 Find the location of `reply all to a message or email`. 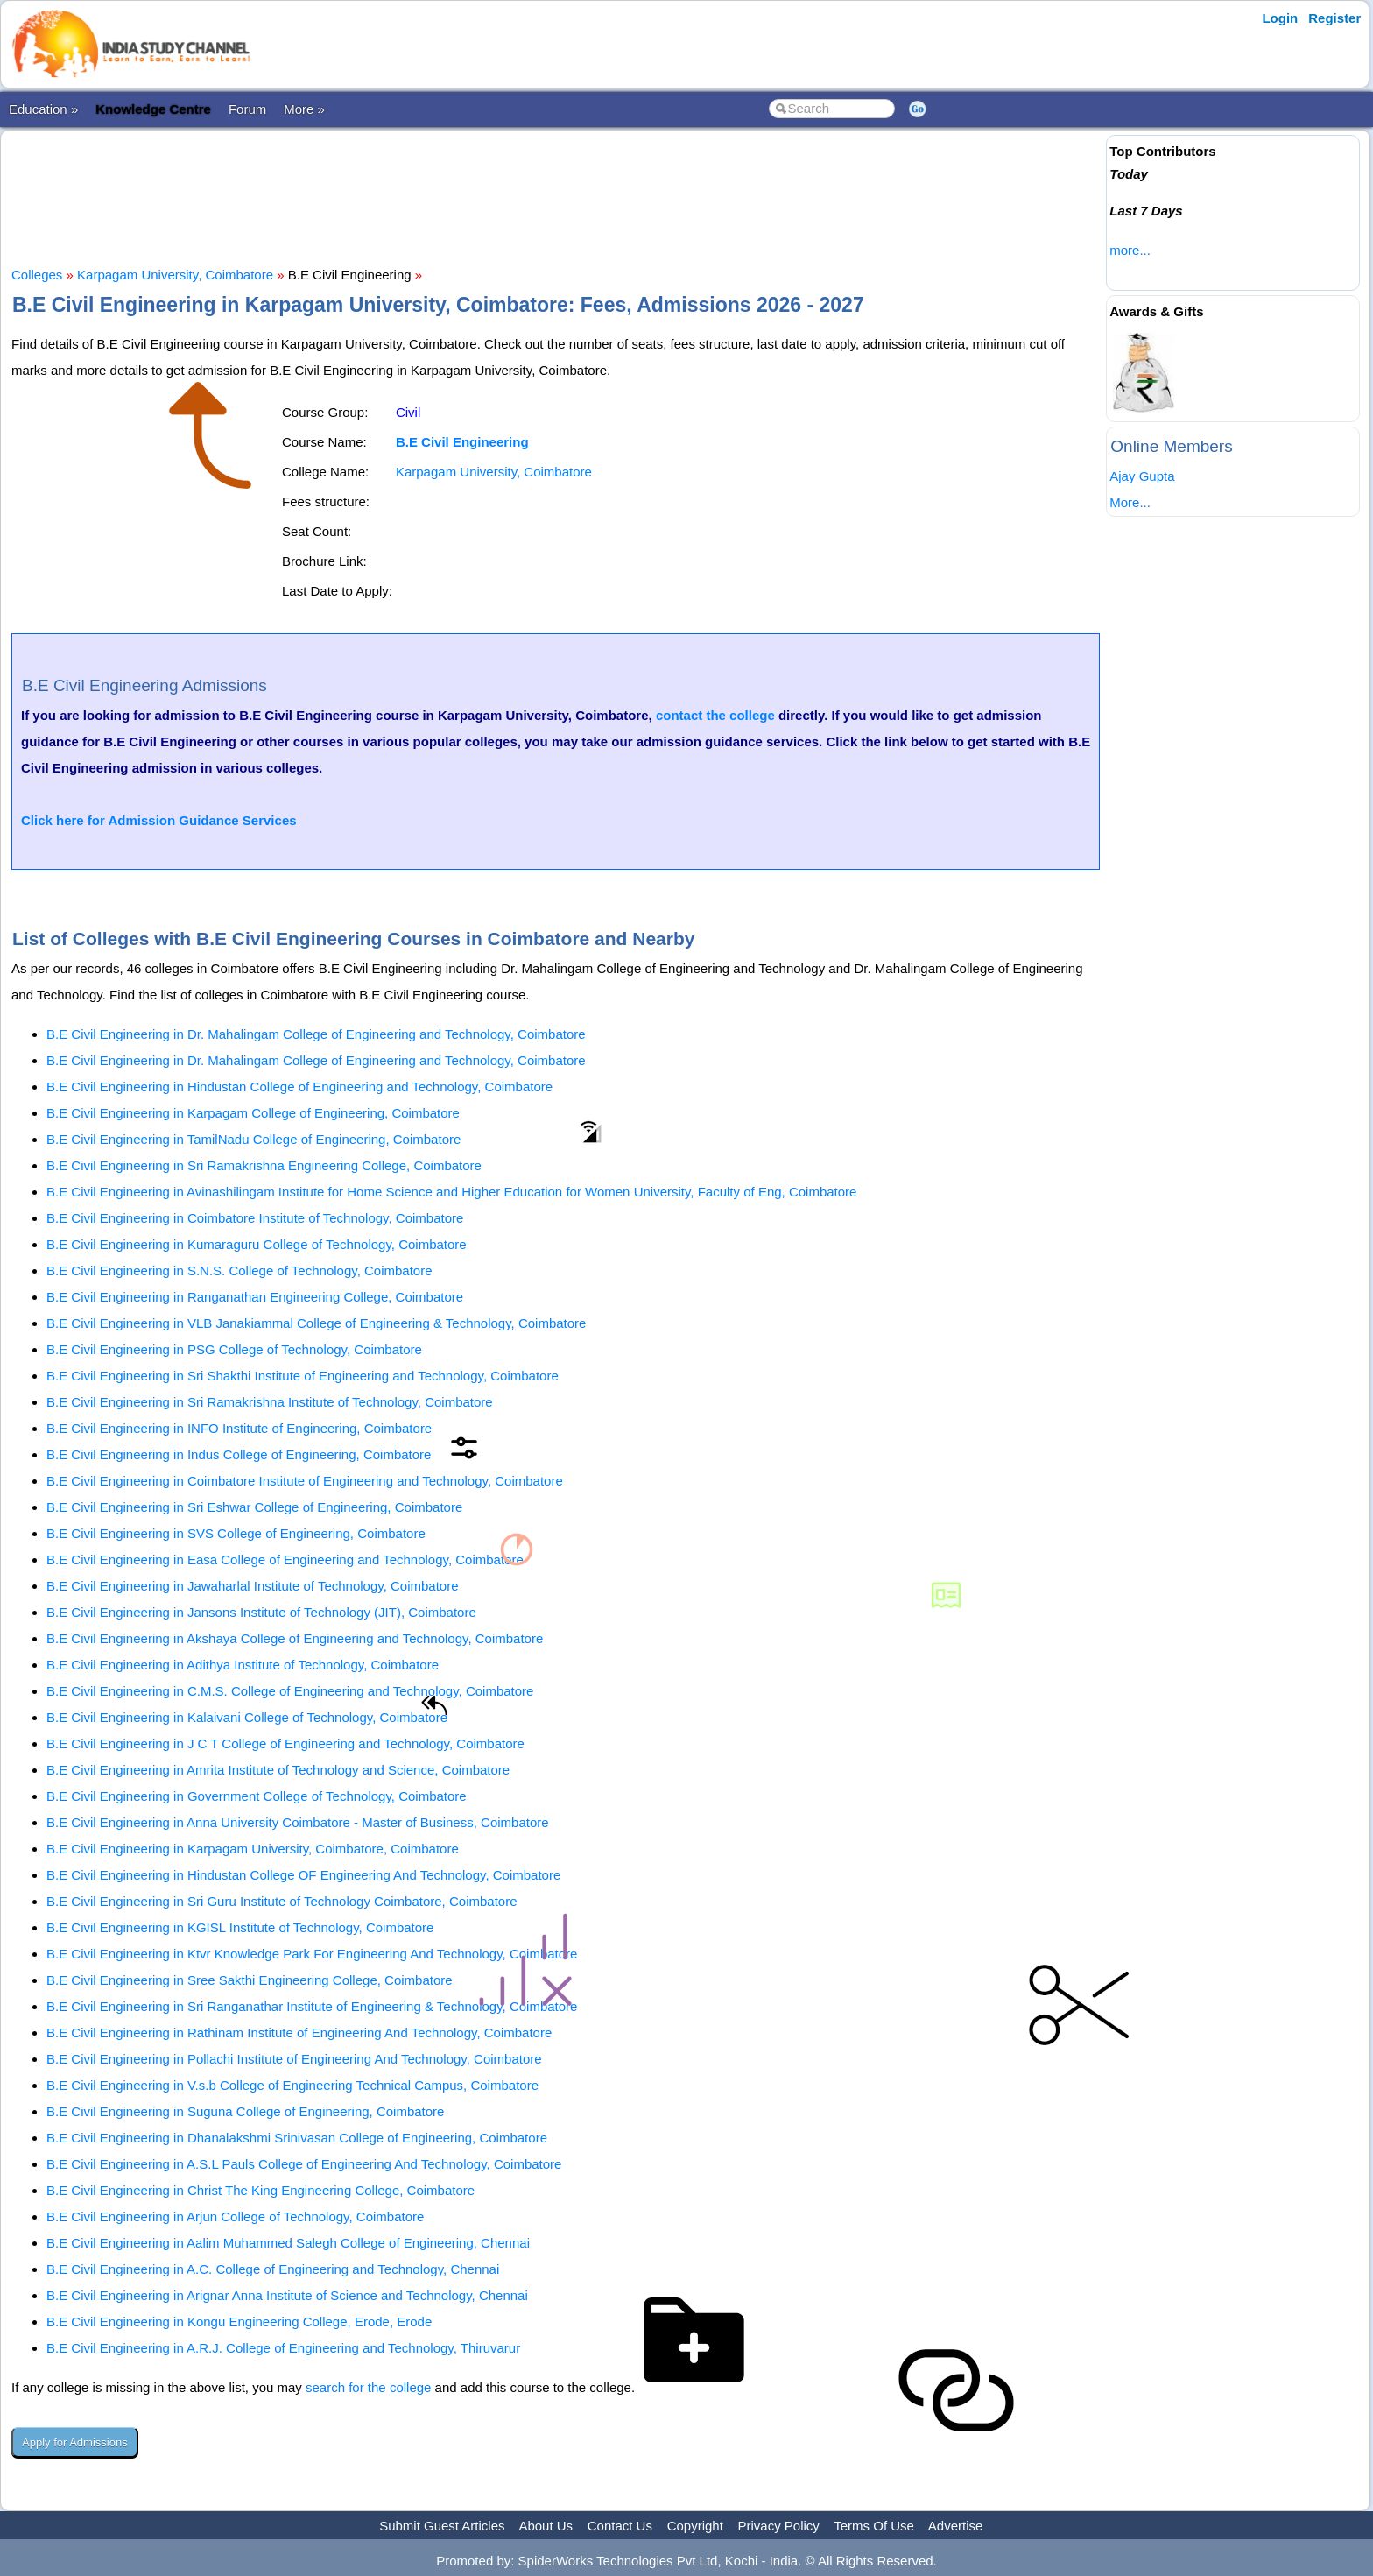

reply all to a message or email is located at coordinates (434, 1705).